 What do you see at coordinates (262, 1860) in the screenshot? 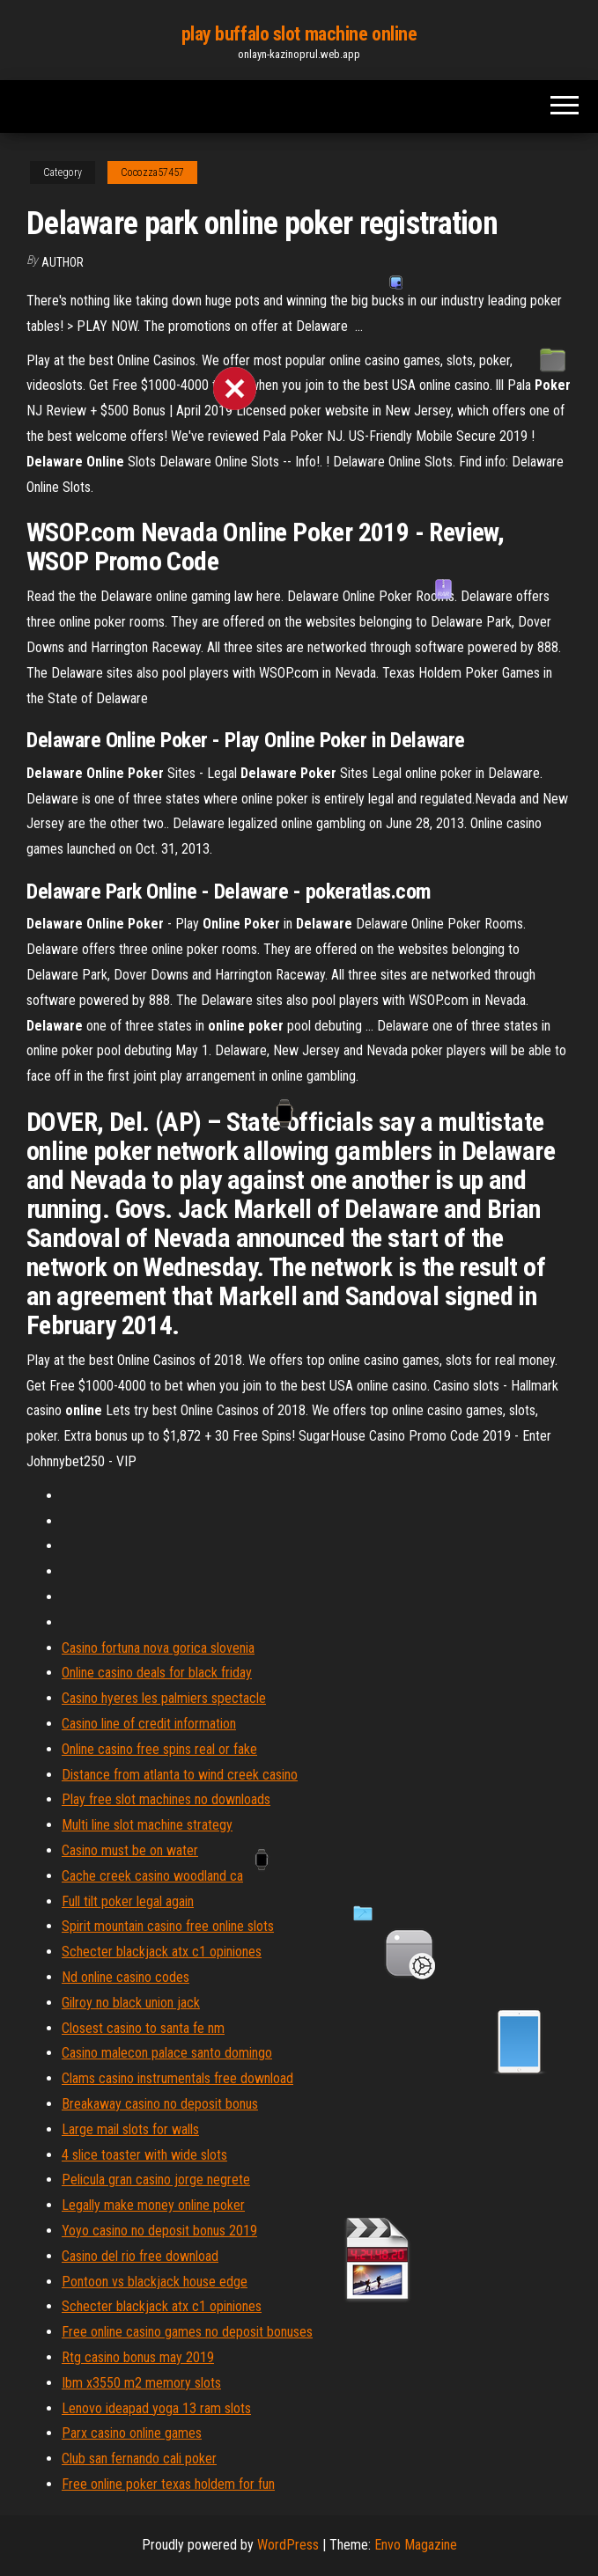
I see `apple watch se 2 device icon` at bounding box center [262, 1860].